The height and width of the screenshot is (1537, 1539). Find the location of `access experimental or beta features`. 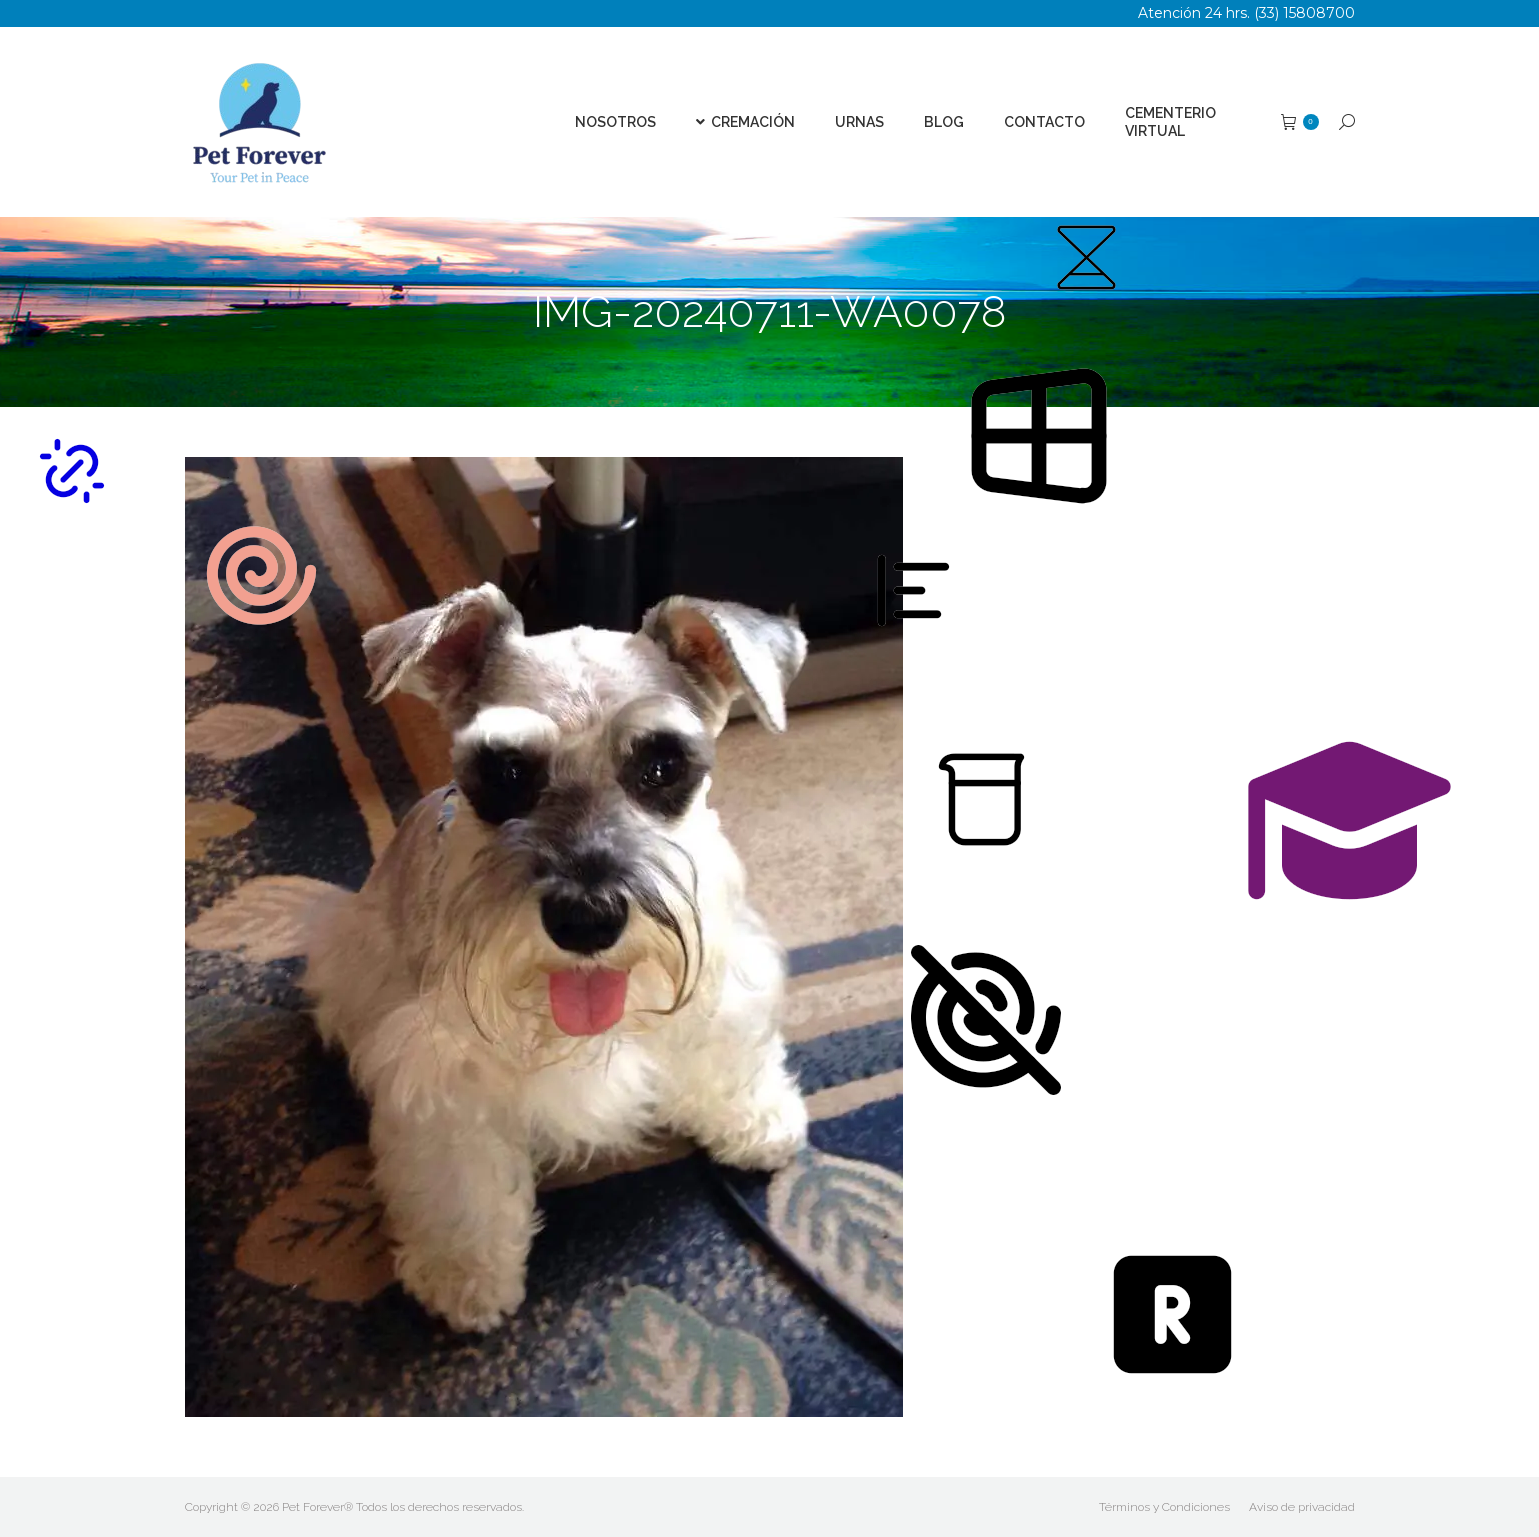

access experimental or beta features is located at coordinates (981, 799).